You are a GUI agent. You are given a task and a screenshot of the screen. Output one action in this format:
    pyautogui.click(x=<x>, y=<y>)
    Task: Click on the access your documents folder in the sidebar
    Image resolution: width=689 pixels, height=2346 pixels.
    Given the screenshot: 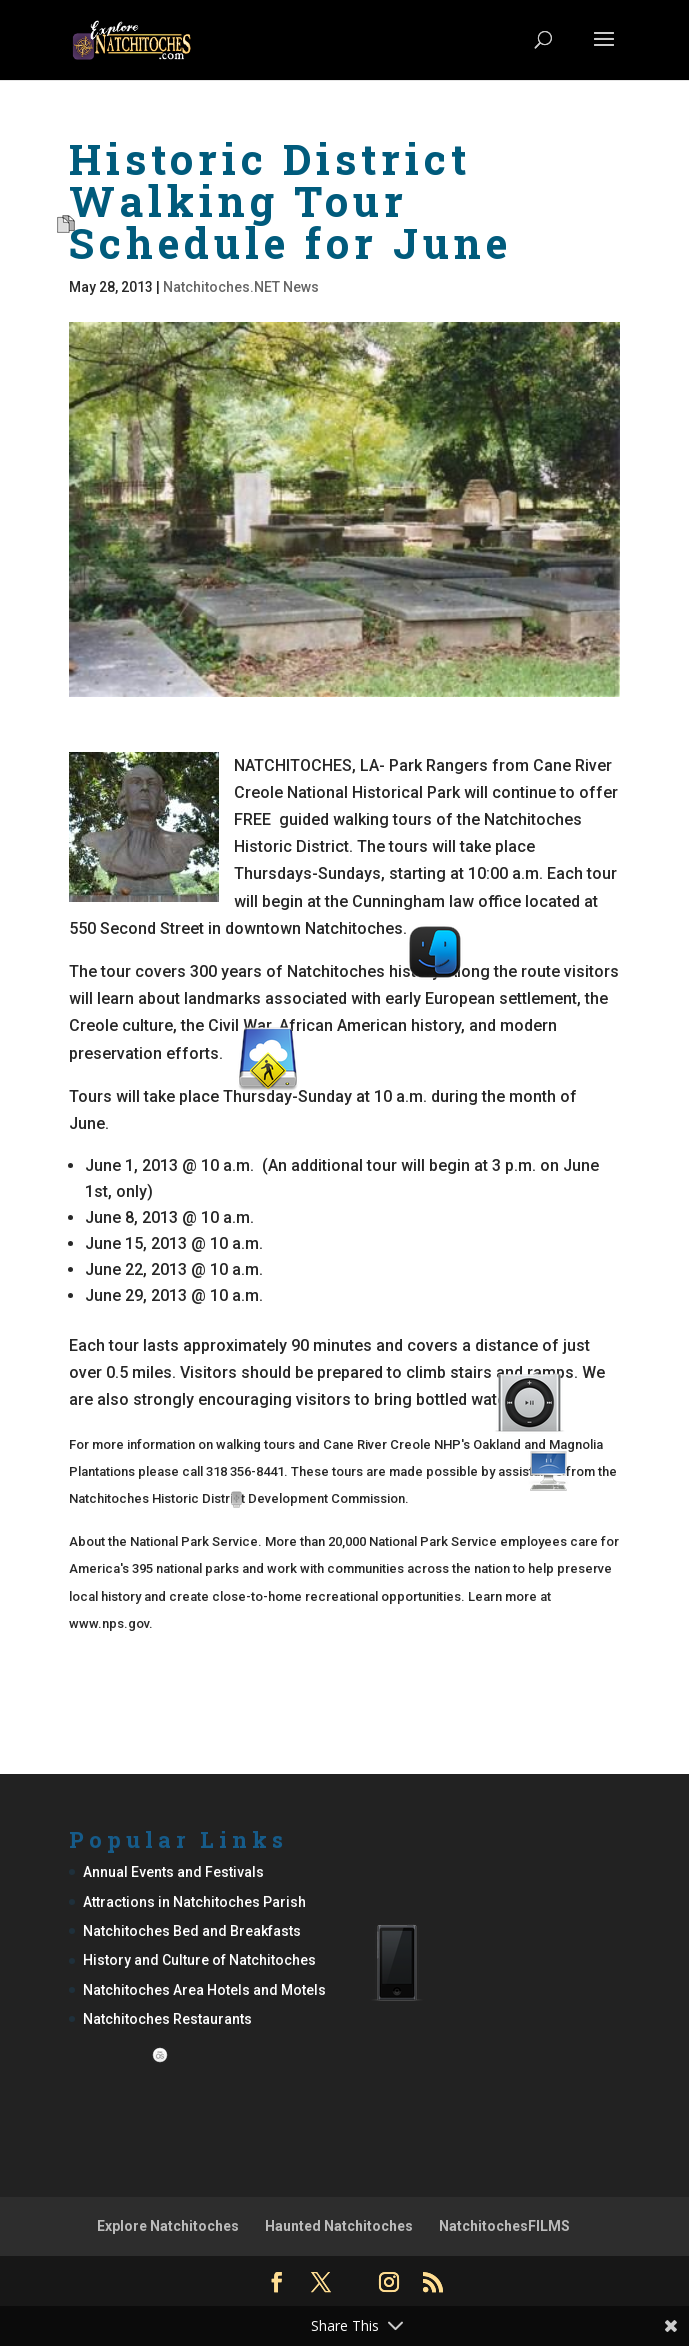 What is the action you would take?
    pyautogui.click(x=66, y=224)
    